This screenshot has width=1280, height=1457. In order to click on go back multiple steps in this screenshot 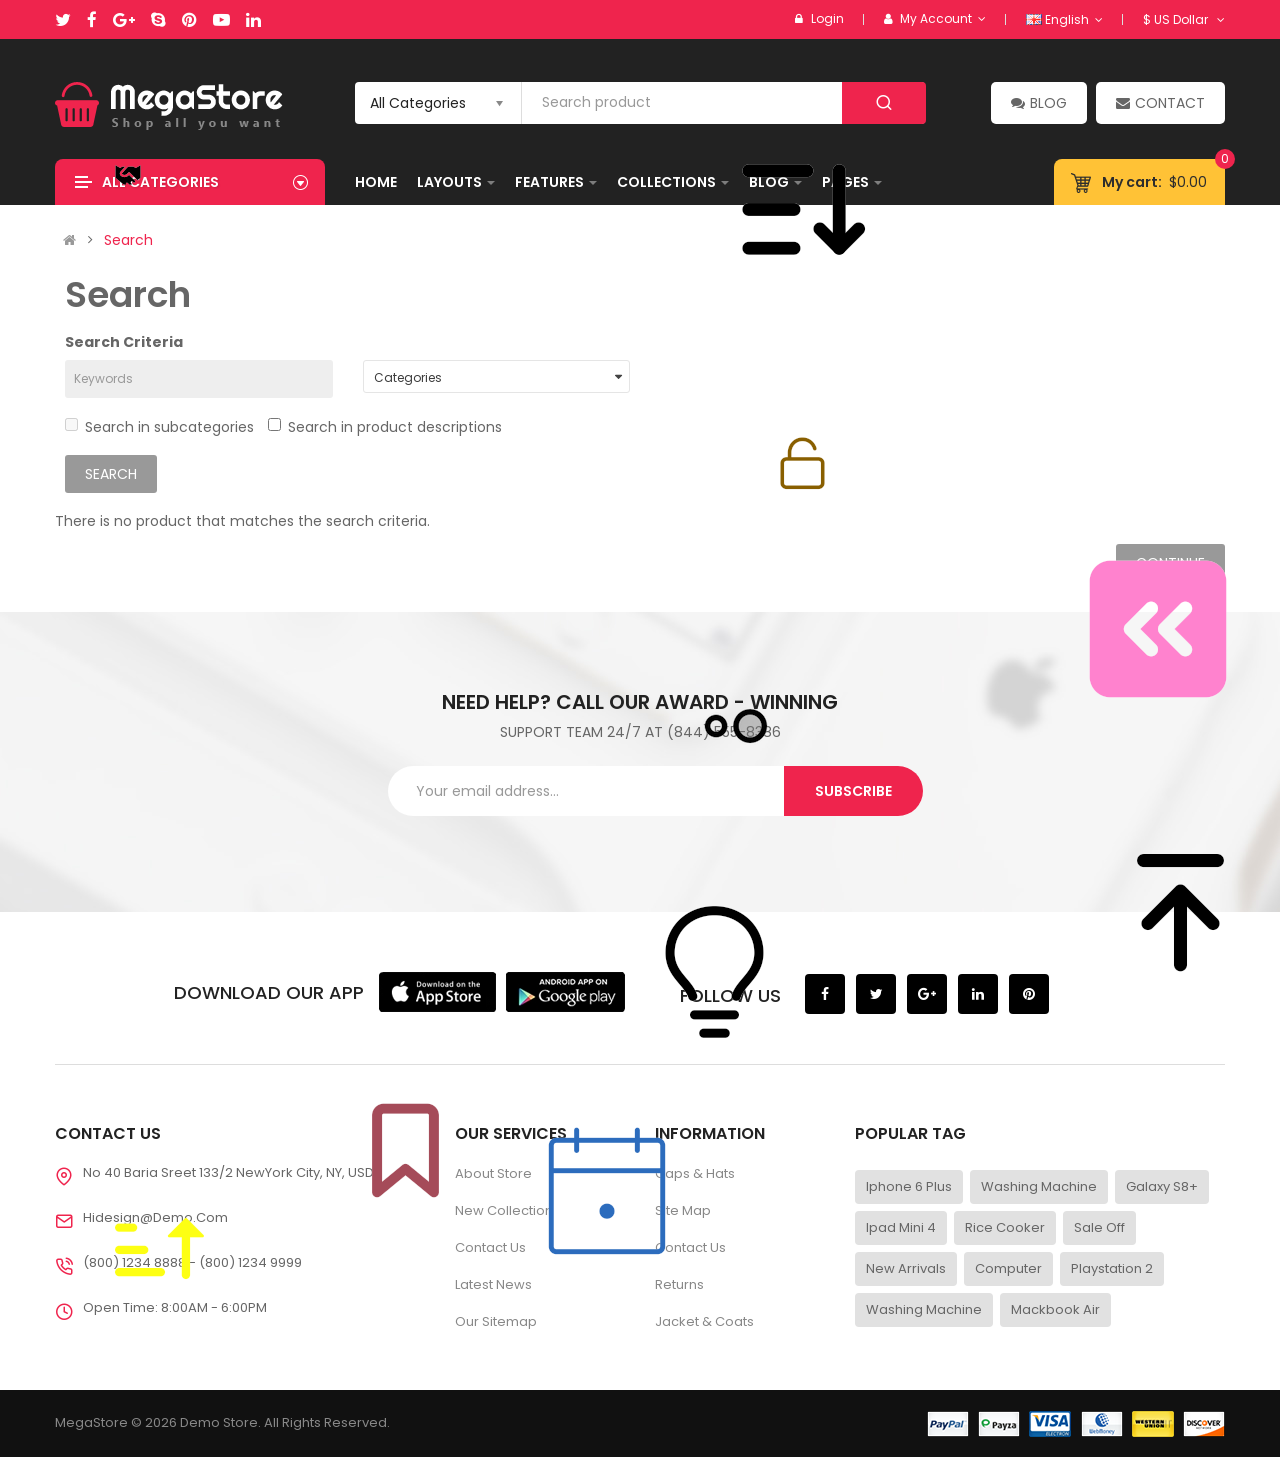, I will do `click(1158, 629)`.